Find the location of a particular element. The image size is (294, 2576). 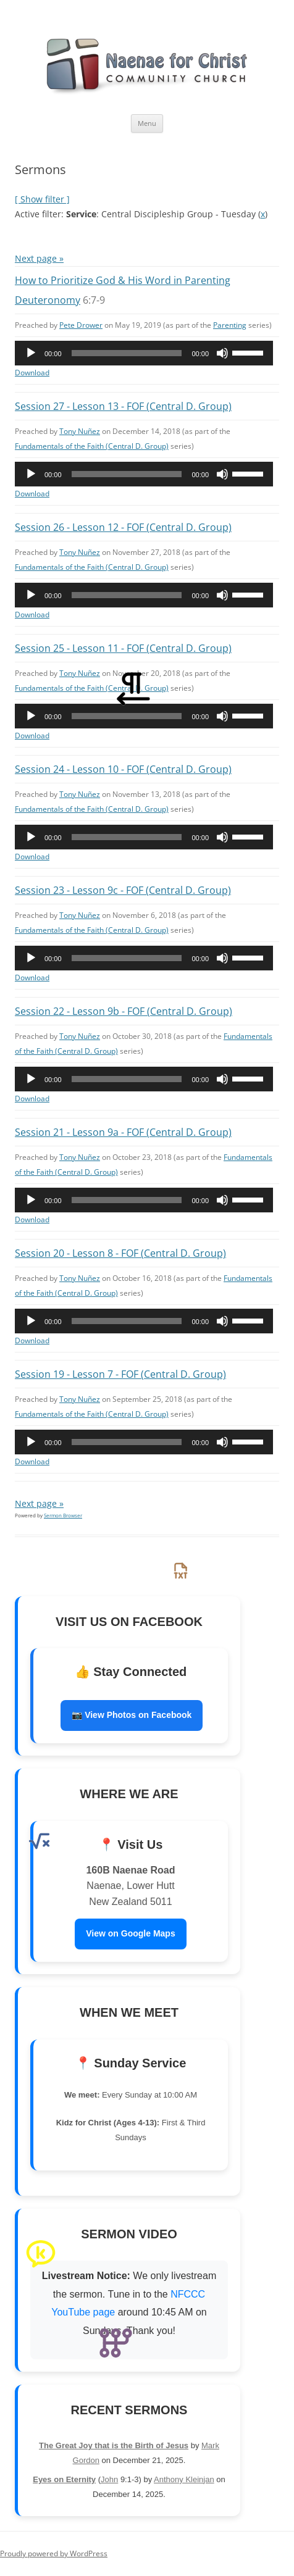

open KakaoTalk messaging app is located at coordinates (41, 2253).